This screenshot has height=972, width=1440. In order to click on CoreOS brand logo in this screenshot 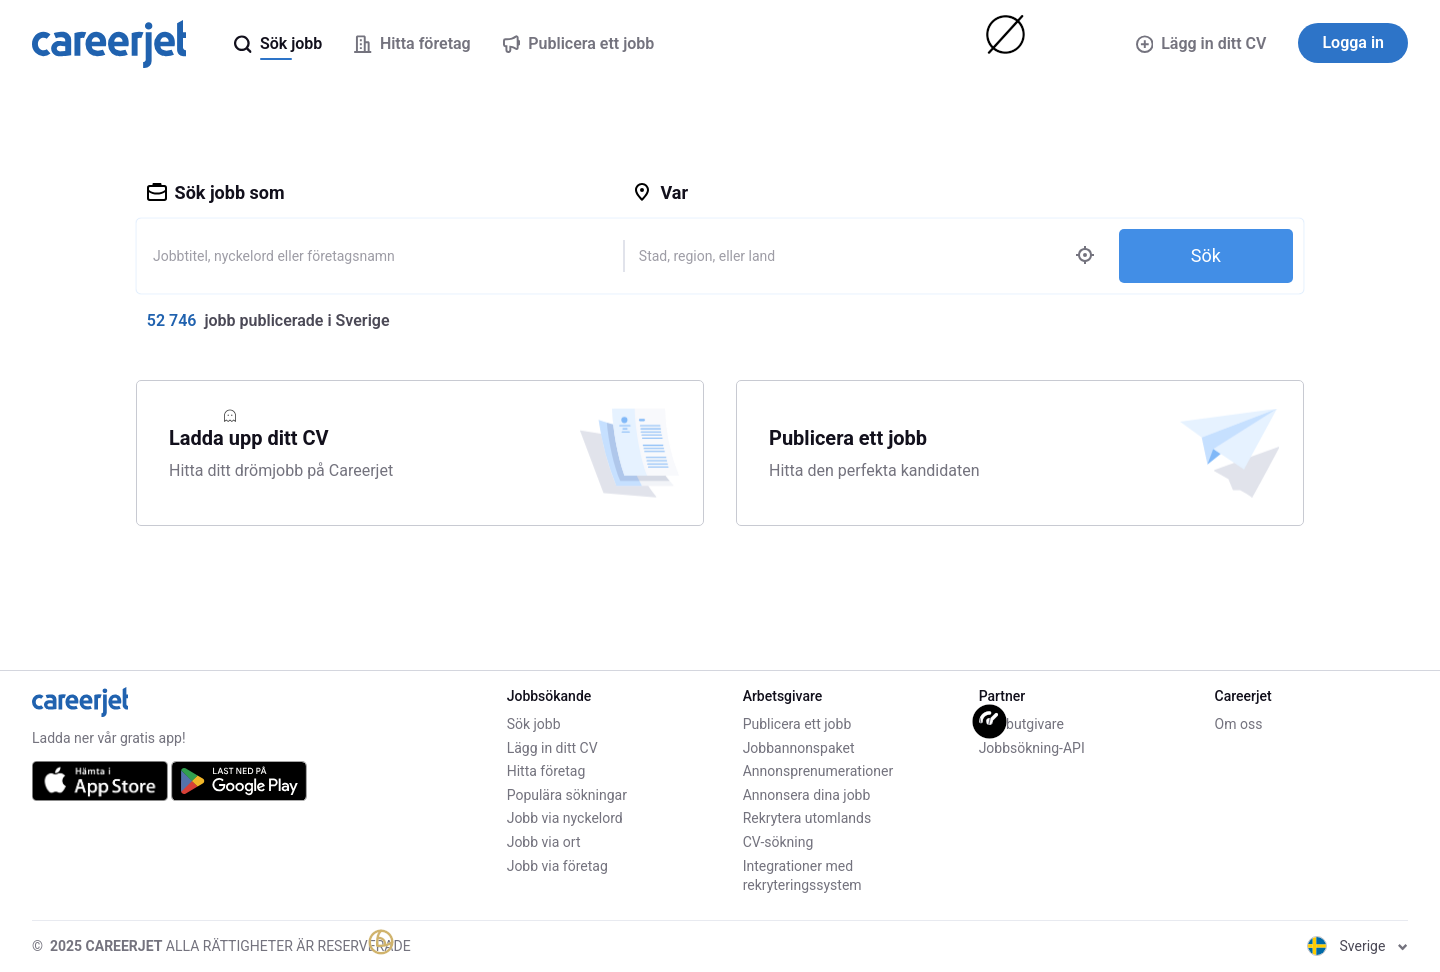, I will do `click(381, 942)`.